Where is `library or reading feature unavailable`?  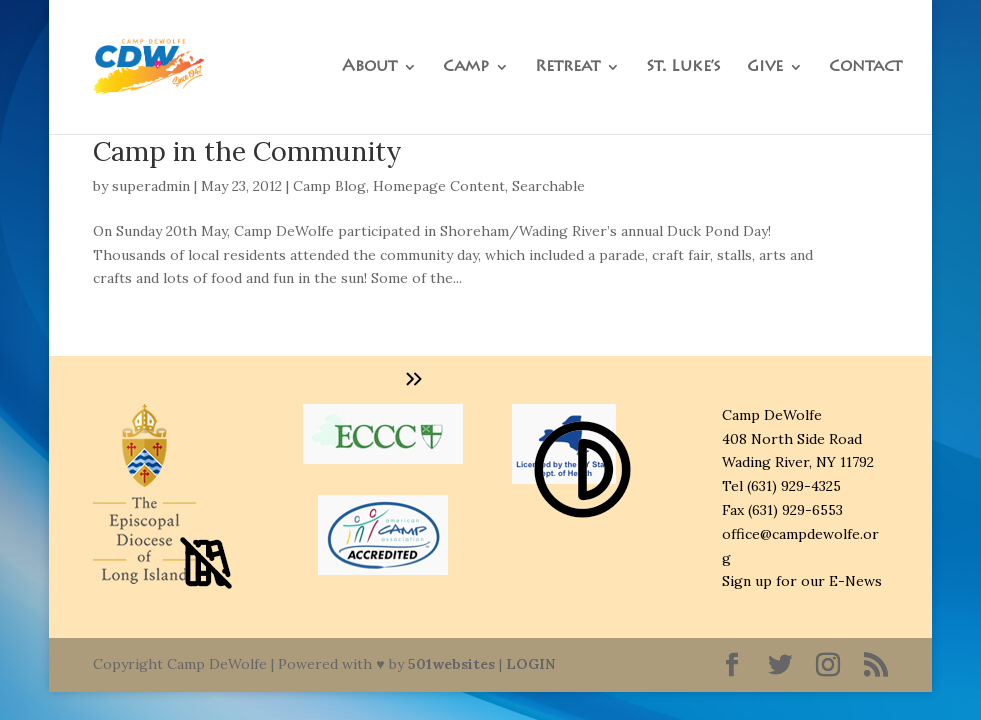 library or reading feature unavailable is located at coordinates (206, 563).